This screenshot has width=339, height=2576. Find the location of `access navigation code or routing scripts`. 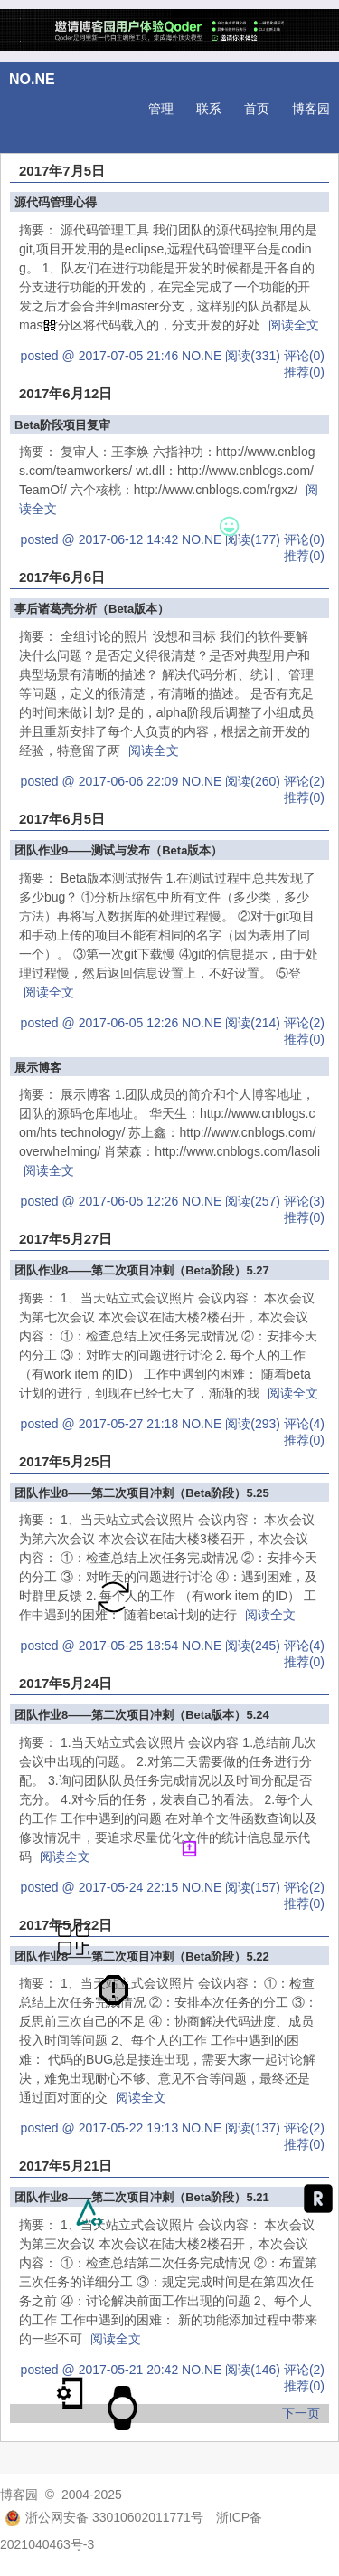

access navigation code or routing scripts is located at coordinates (88, 2212).